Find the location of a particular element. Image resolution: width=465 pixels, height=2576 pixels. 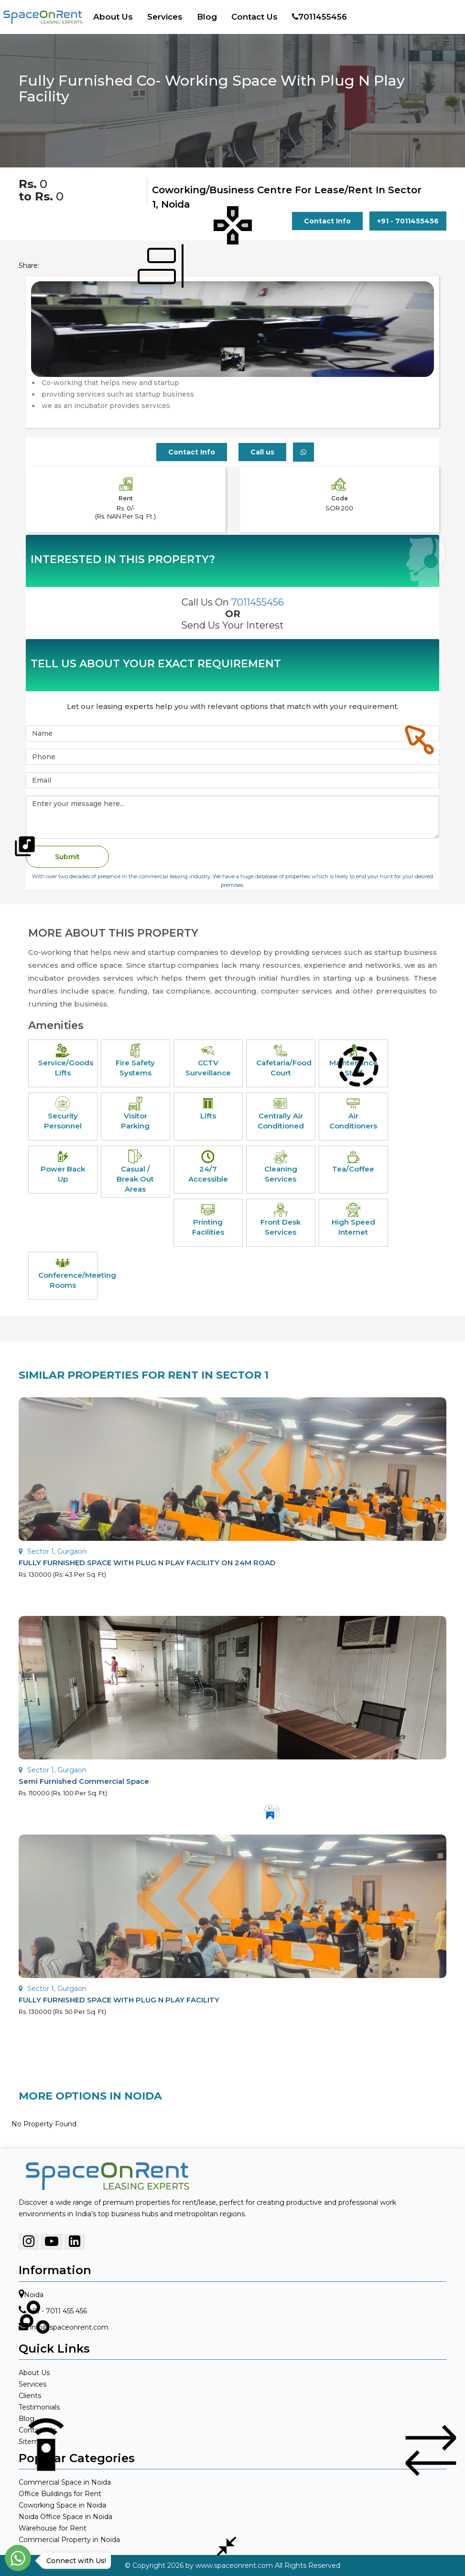

indicates a loading or processing state for sleep mode is located at coordinates (358, 1066).